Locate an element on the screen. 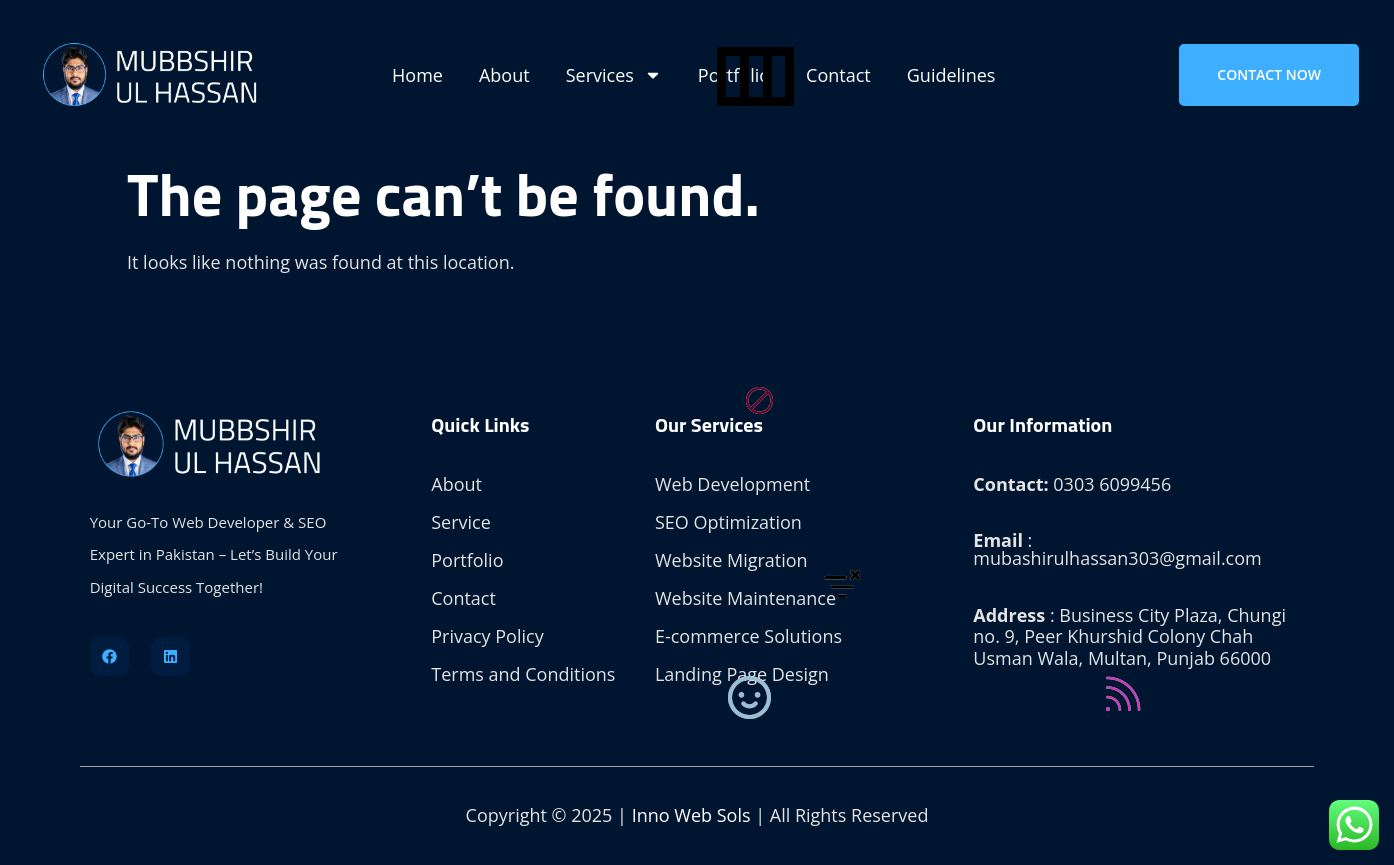 The image size is (1394, 865). remove or clear active filters is located at coordinates (842, 587).